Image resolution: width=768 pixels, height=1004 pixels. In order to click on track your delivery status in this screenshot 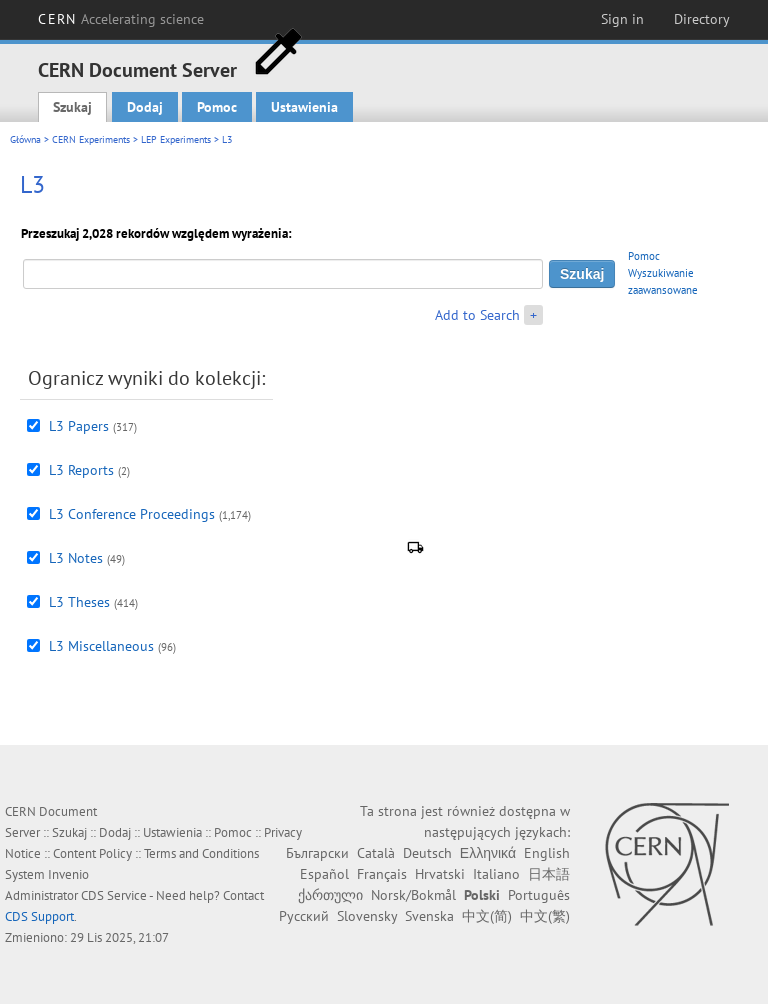, I will do `click(415, 547)`.